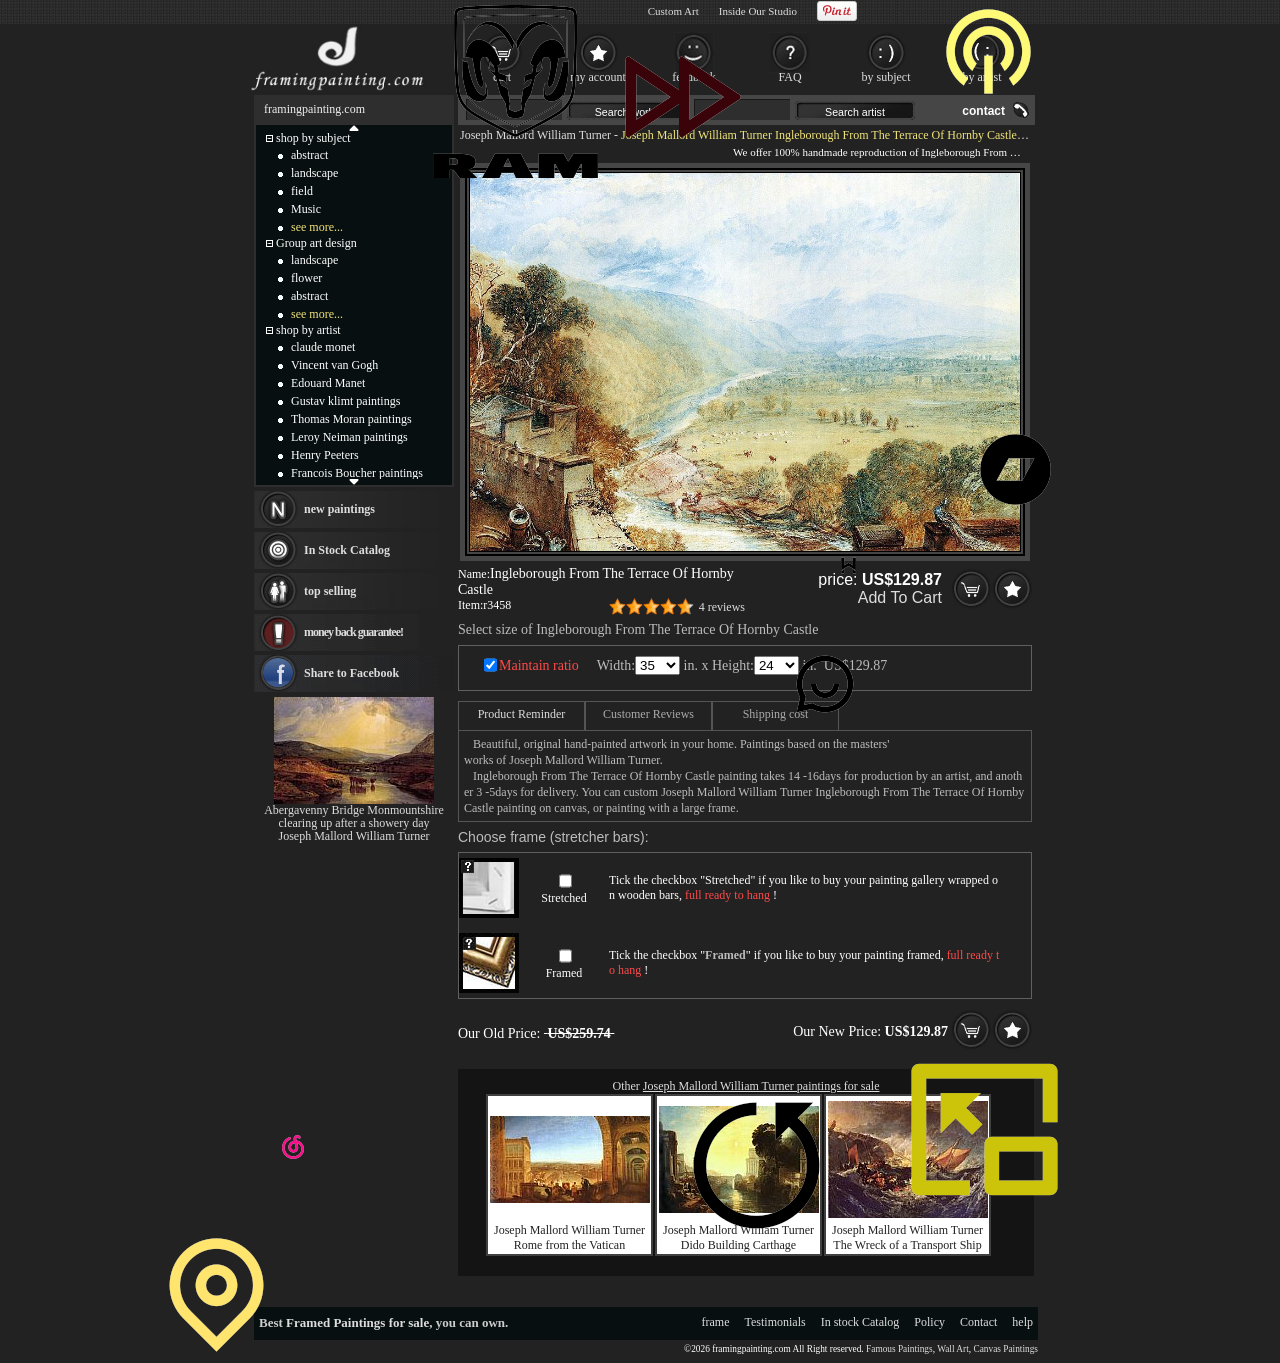 Image resolution: width=1280 pixels, height=1363 pixels. I want to click on wirsindhandwerk brand logo, so click(848, 565).